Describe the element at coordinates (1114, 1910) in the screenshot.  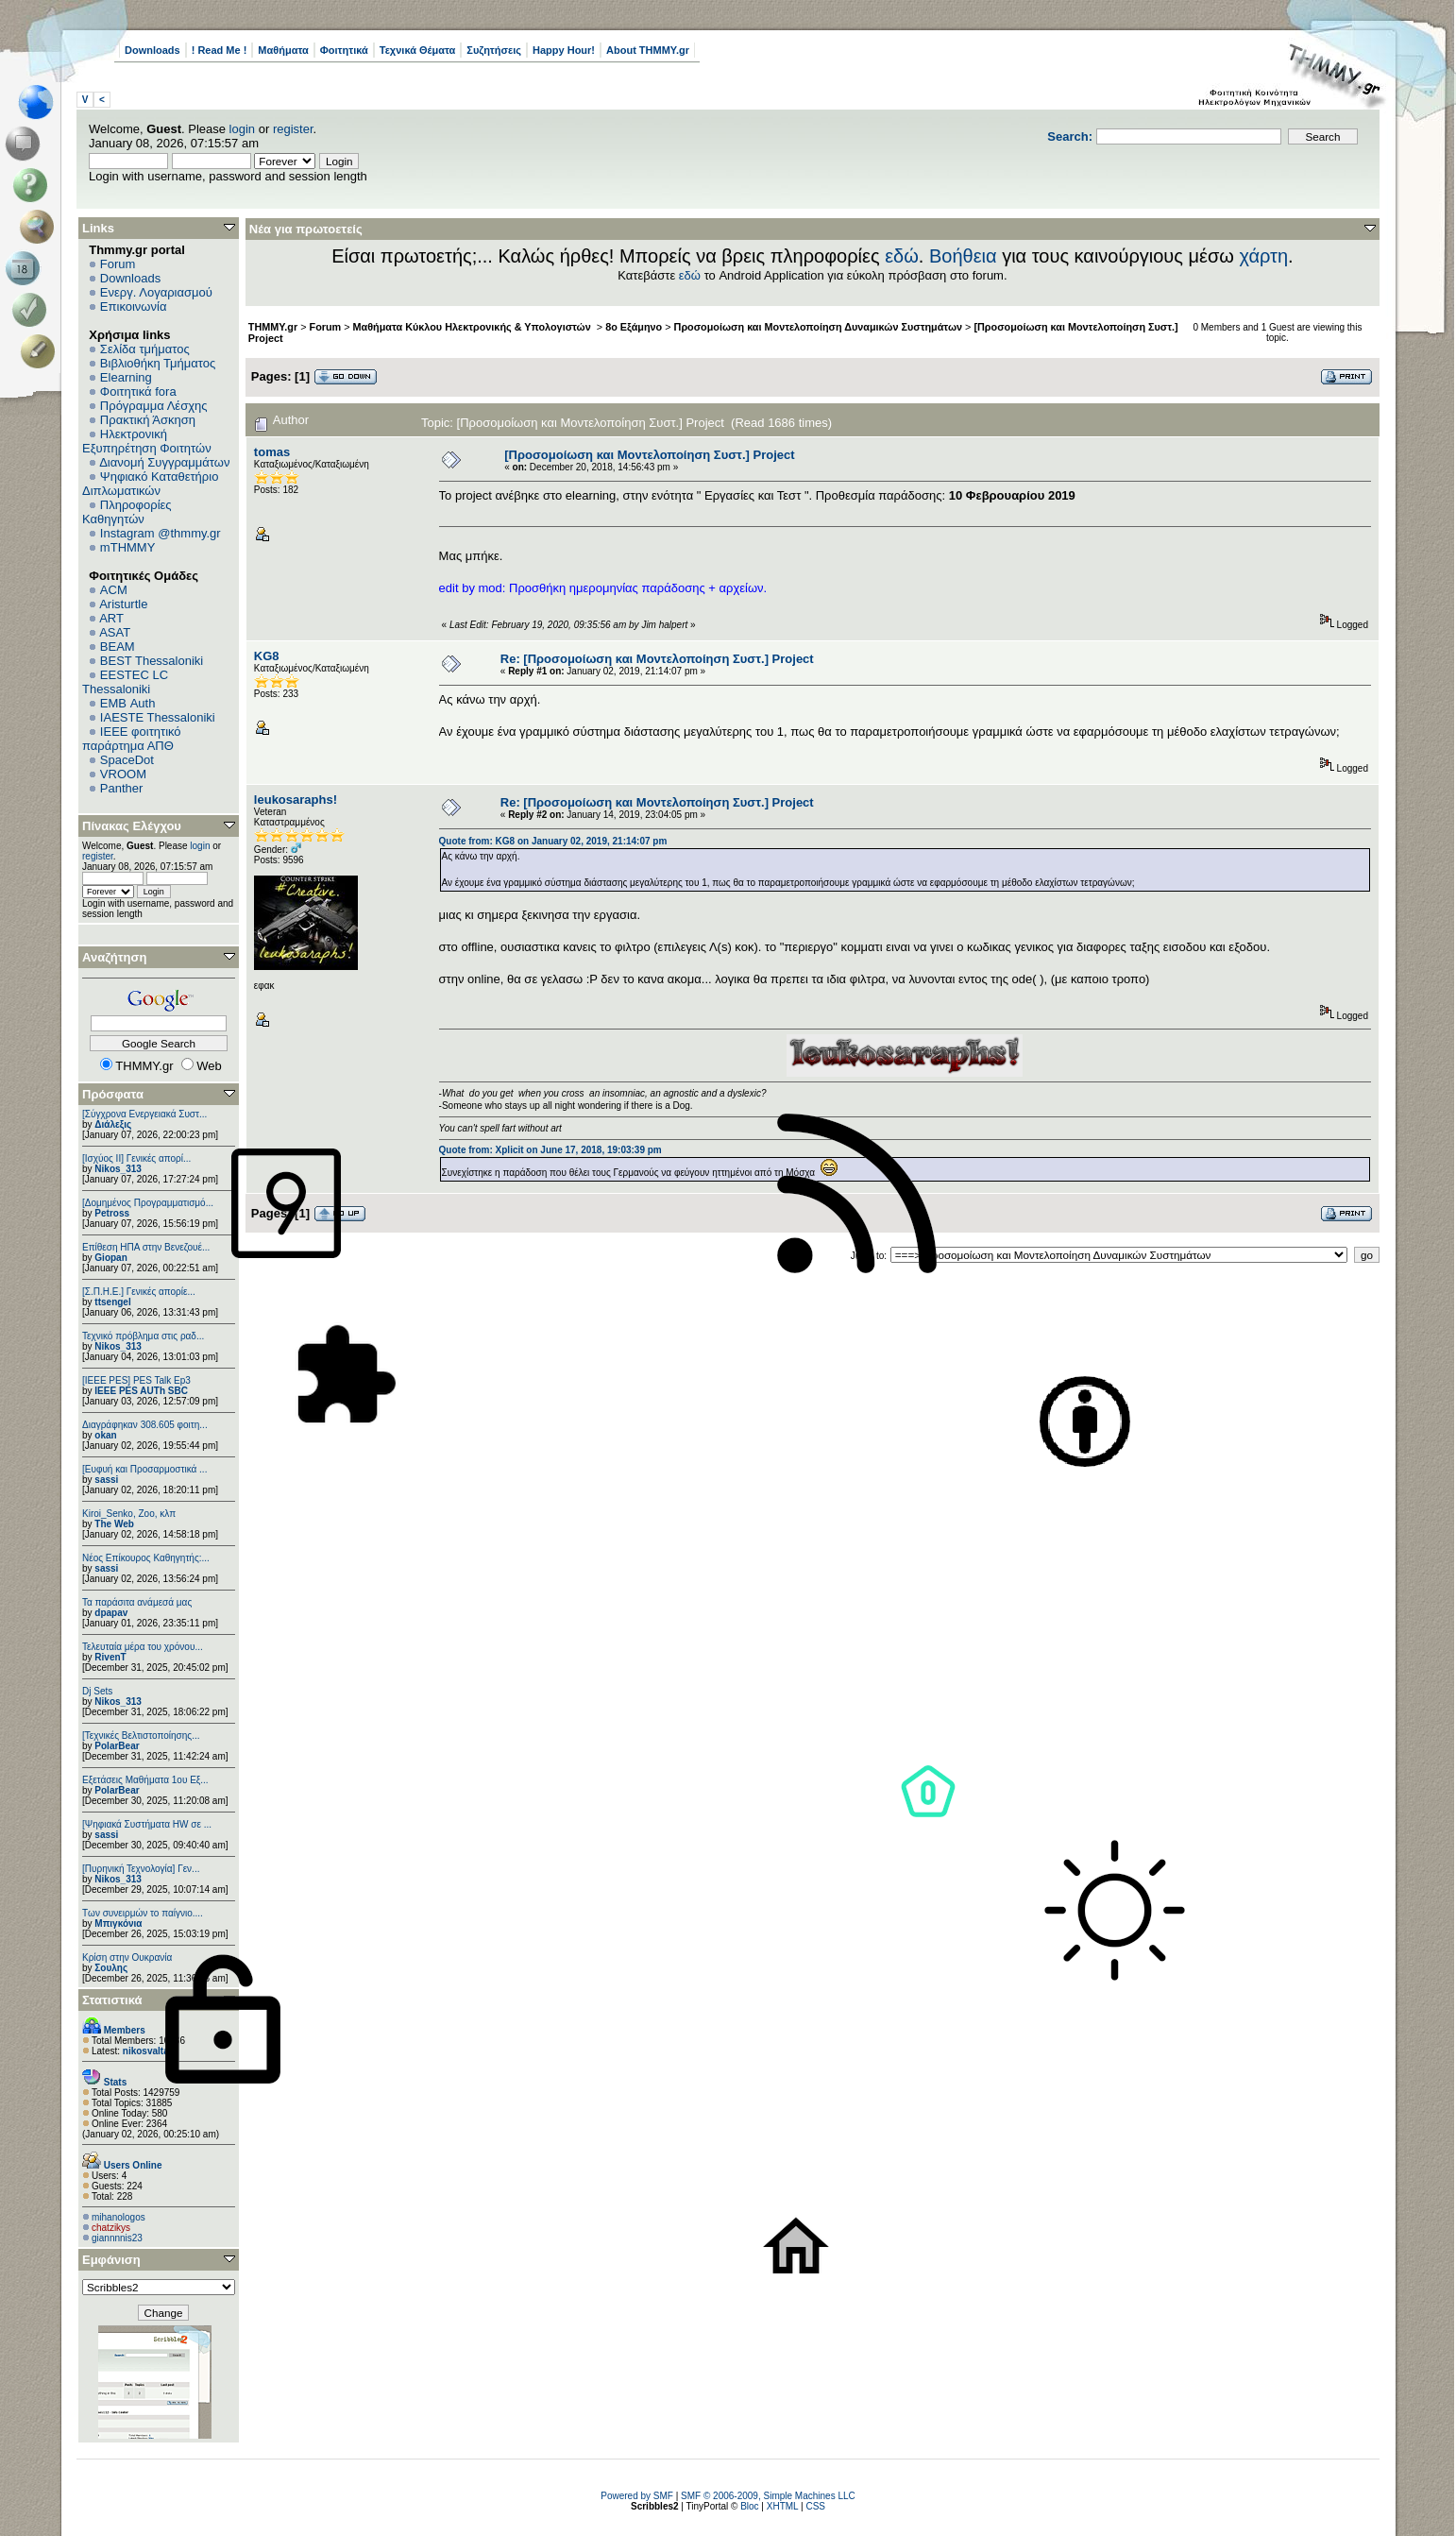
I see `toggle light mode or bright theme` at that location.